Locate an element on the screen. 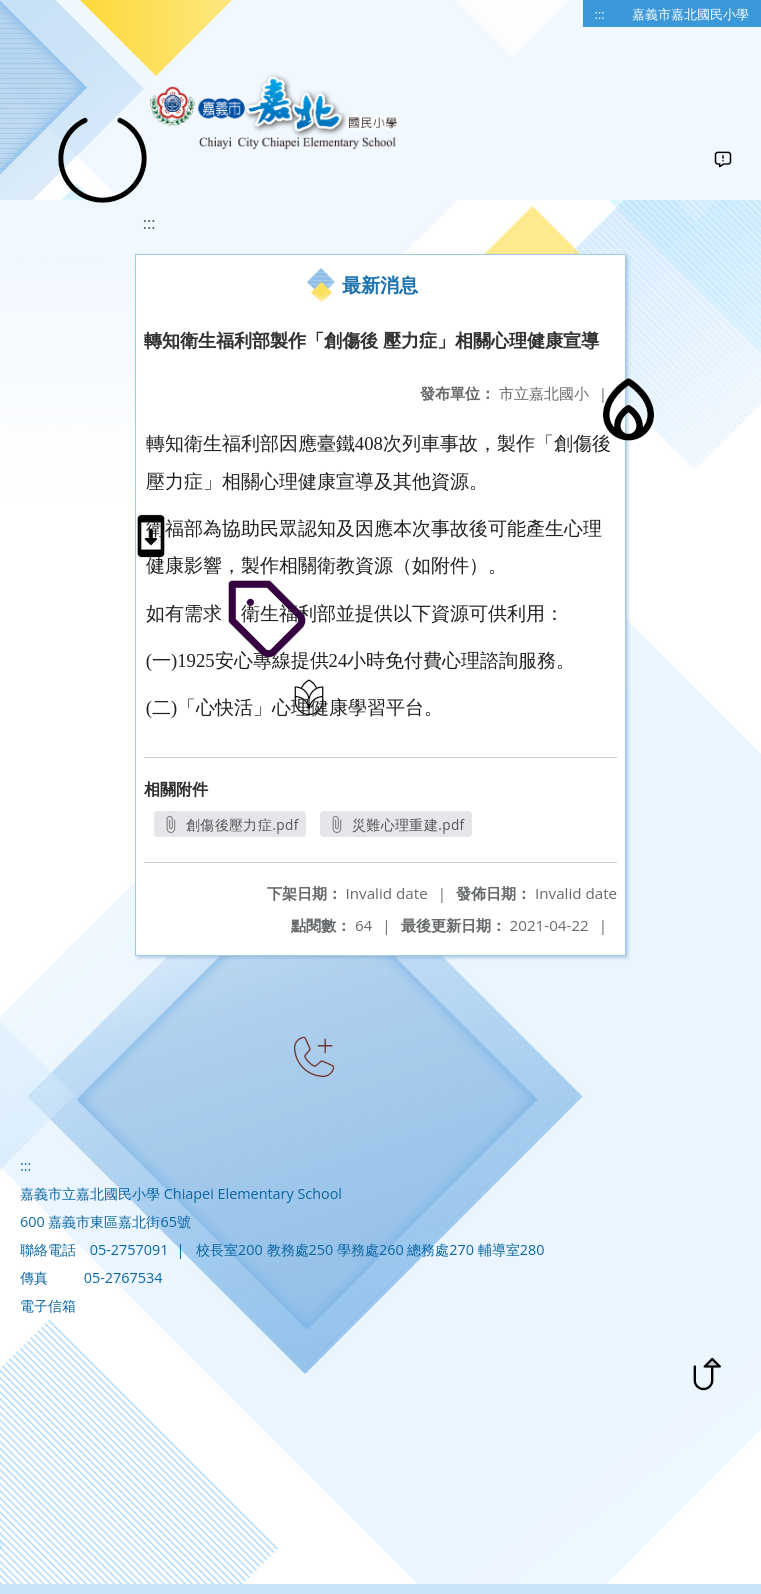 The image size is (761, 1594). indicates grain or wheat content in food items is located at coordinates (309, 698).